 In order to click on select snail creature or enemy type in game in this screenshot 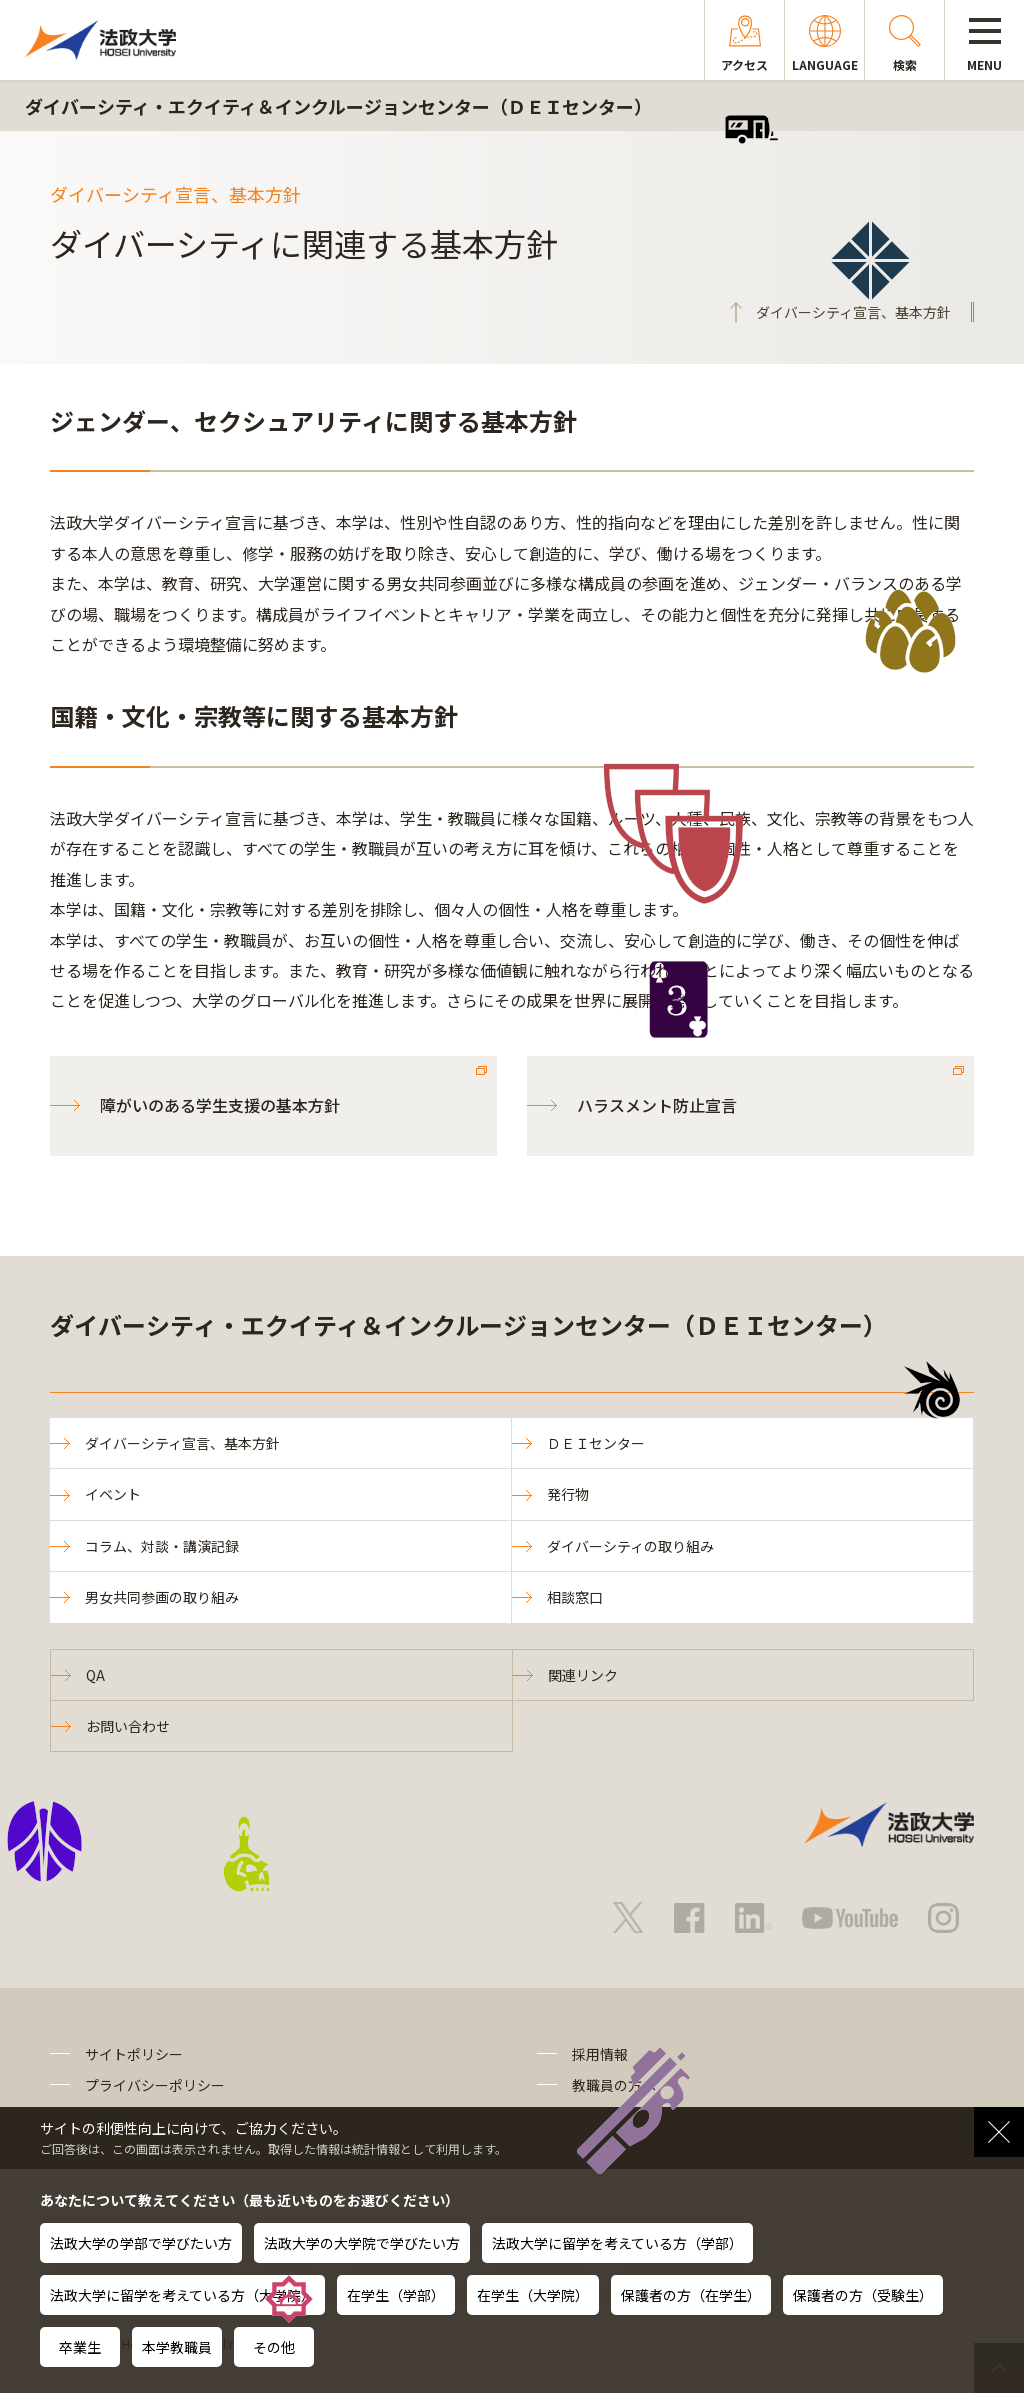, I will do `click(933, 1389)`.